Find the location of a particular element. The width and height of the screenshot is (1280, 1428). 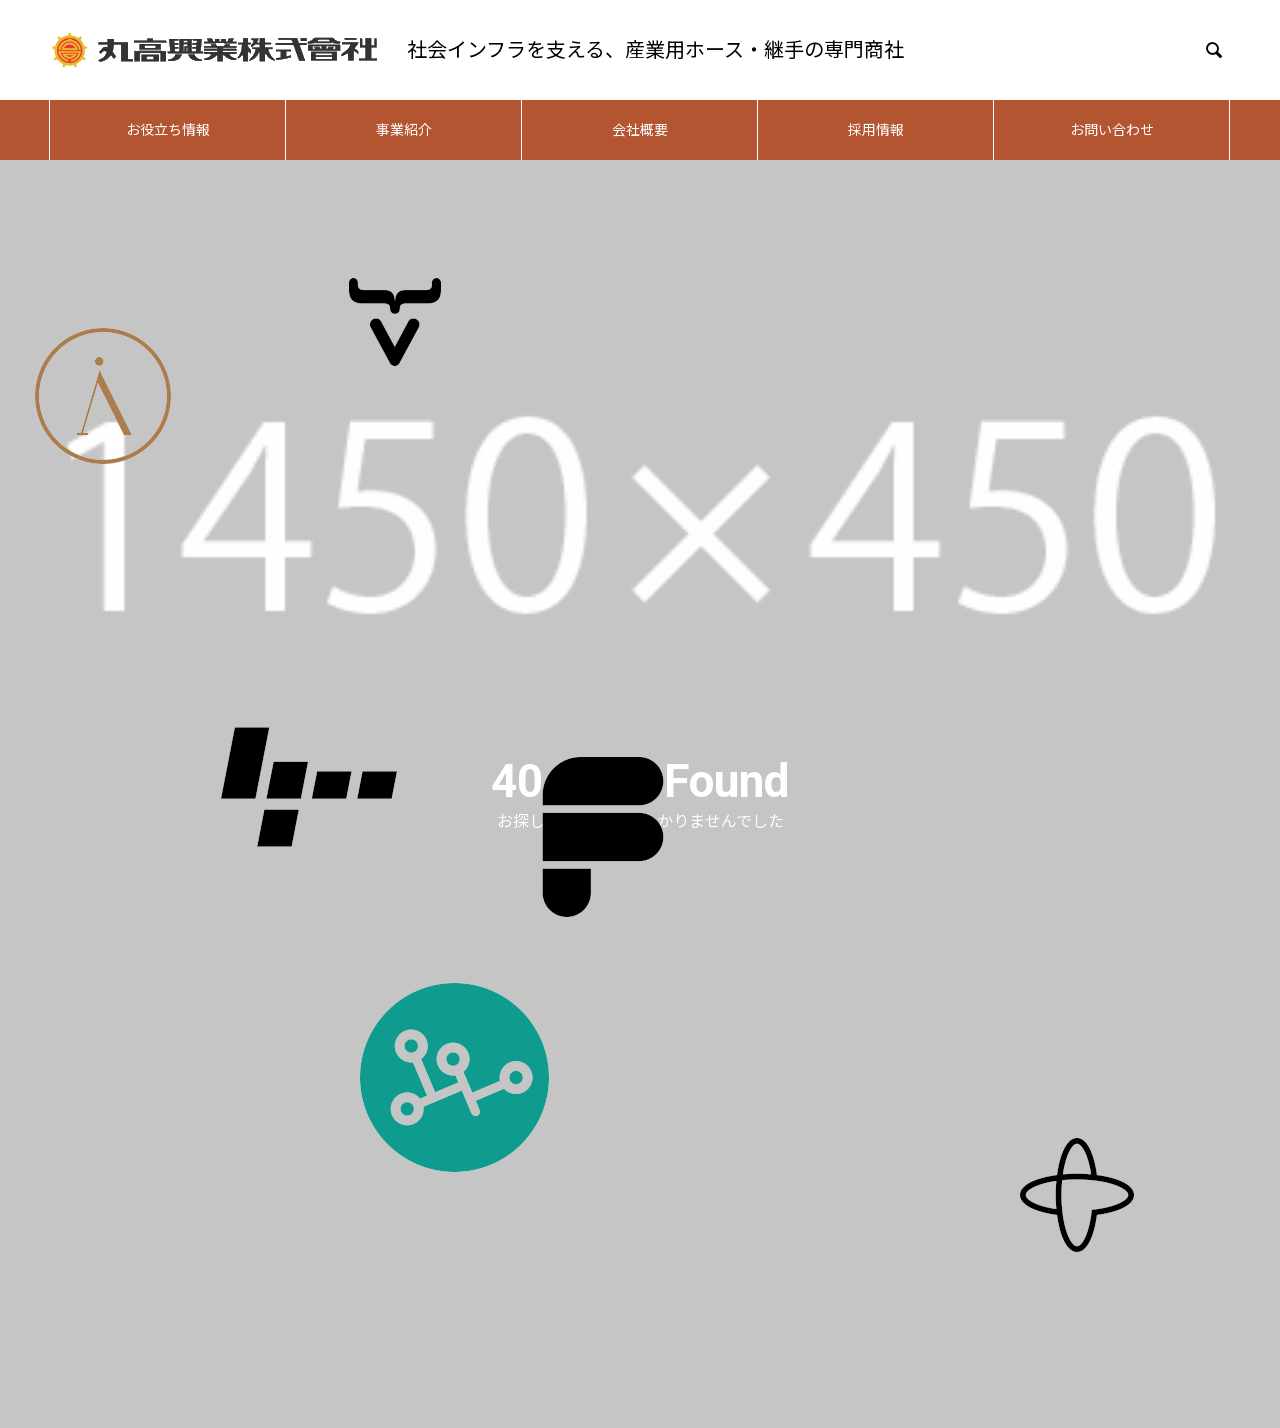

visit have i been pwned website is located at coordinates (309, 787).